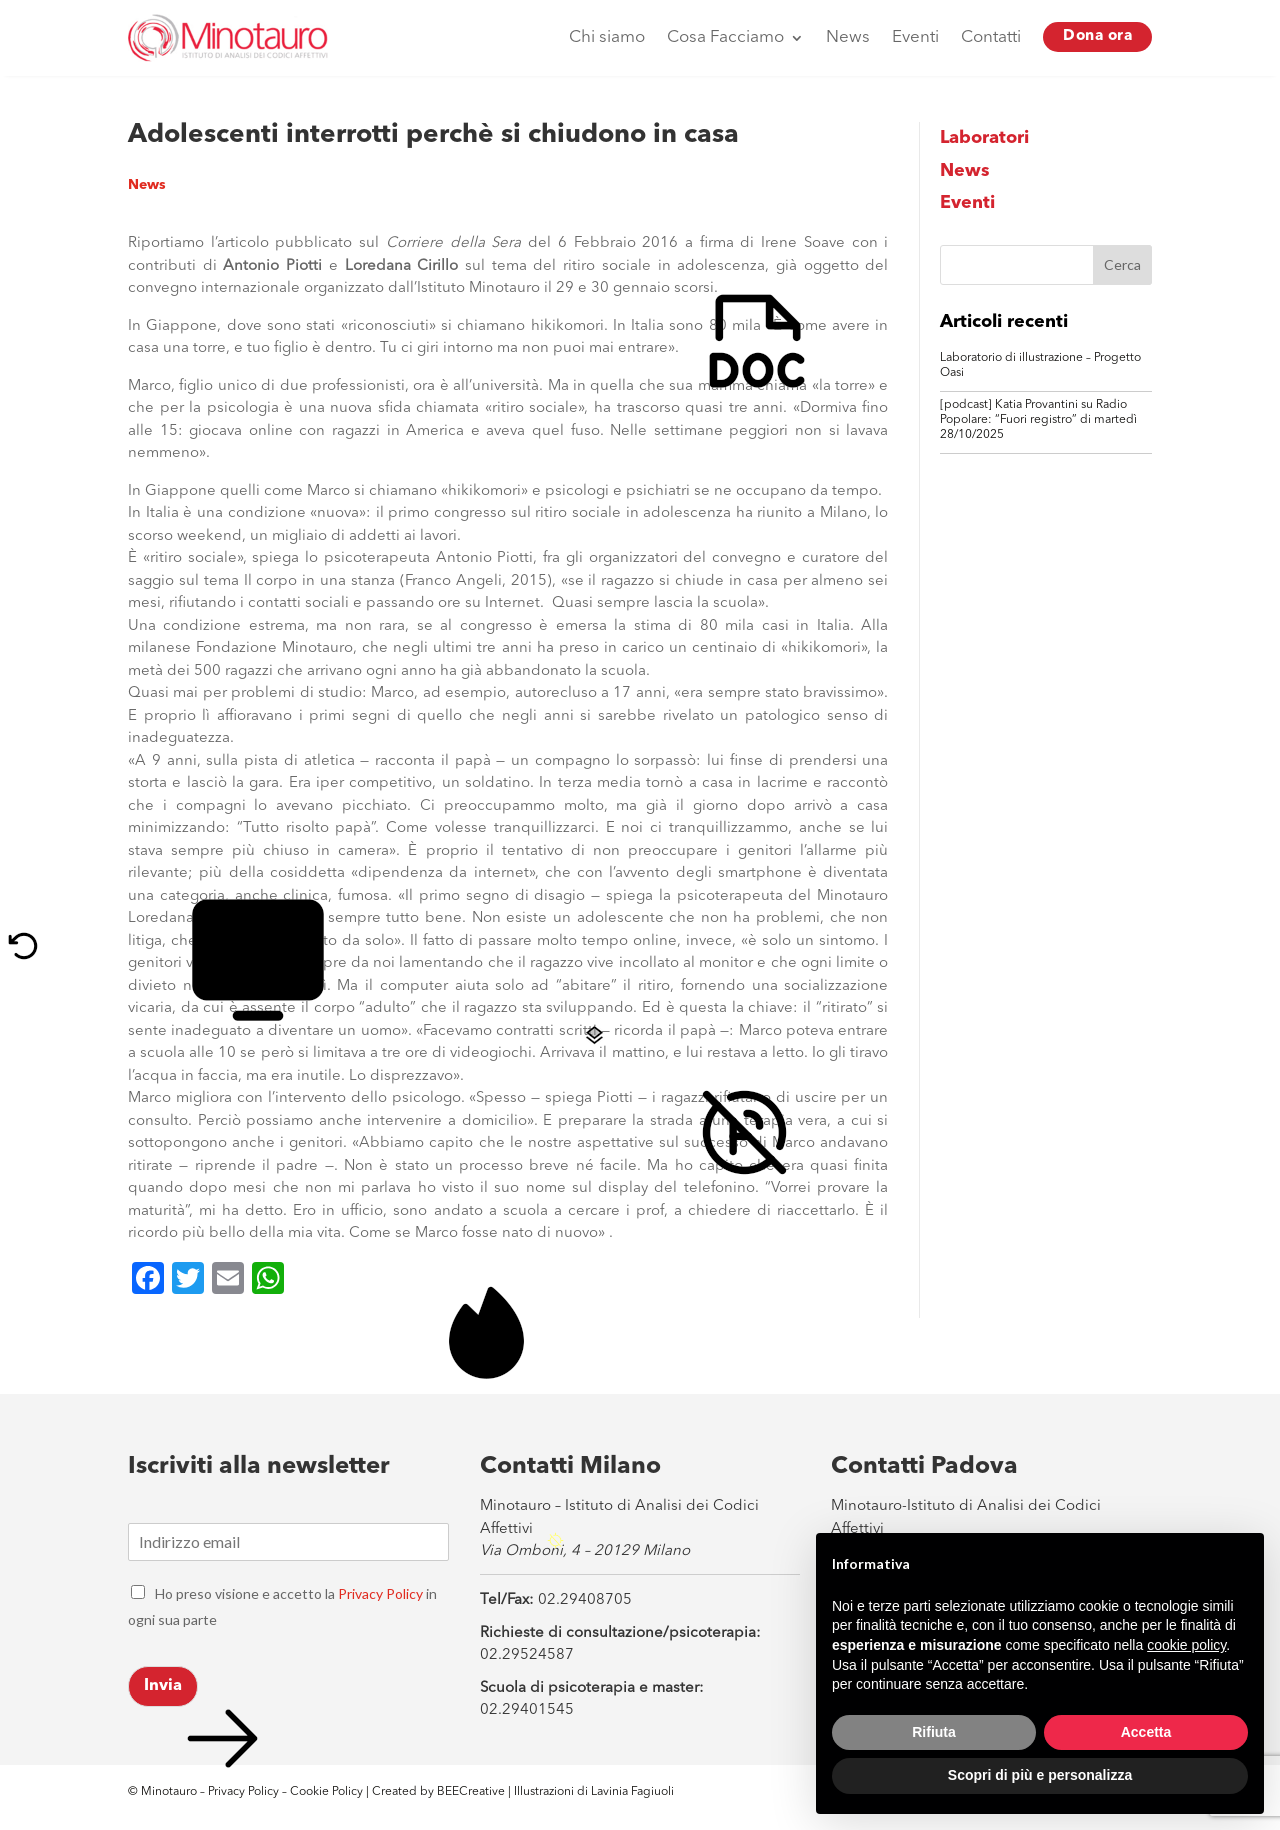  Describe the element at coordinates (258, 955) in the screenshot. I see `view display settings` at that location.